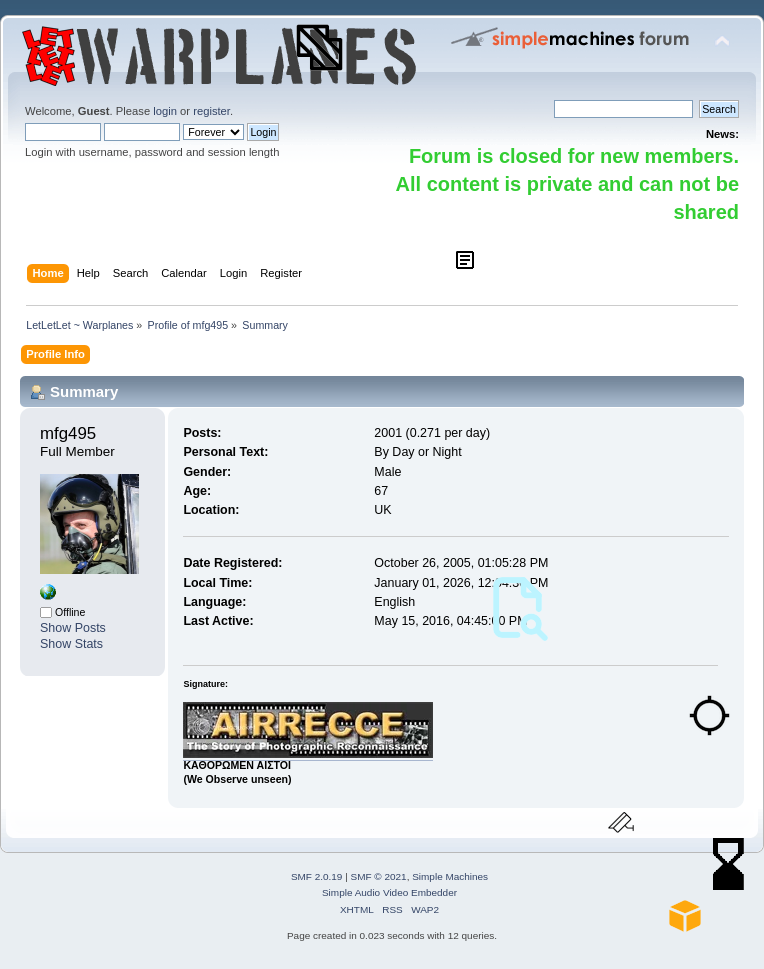  What do you see at coordinates (709, 715) in the screenshot?
I see `GPS signal is searching or not yet locked` at bounding box center [709, 715].